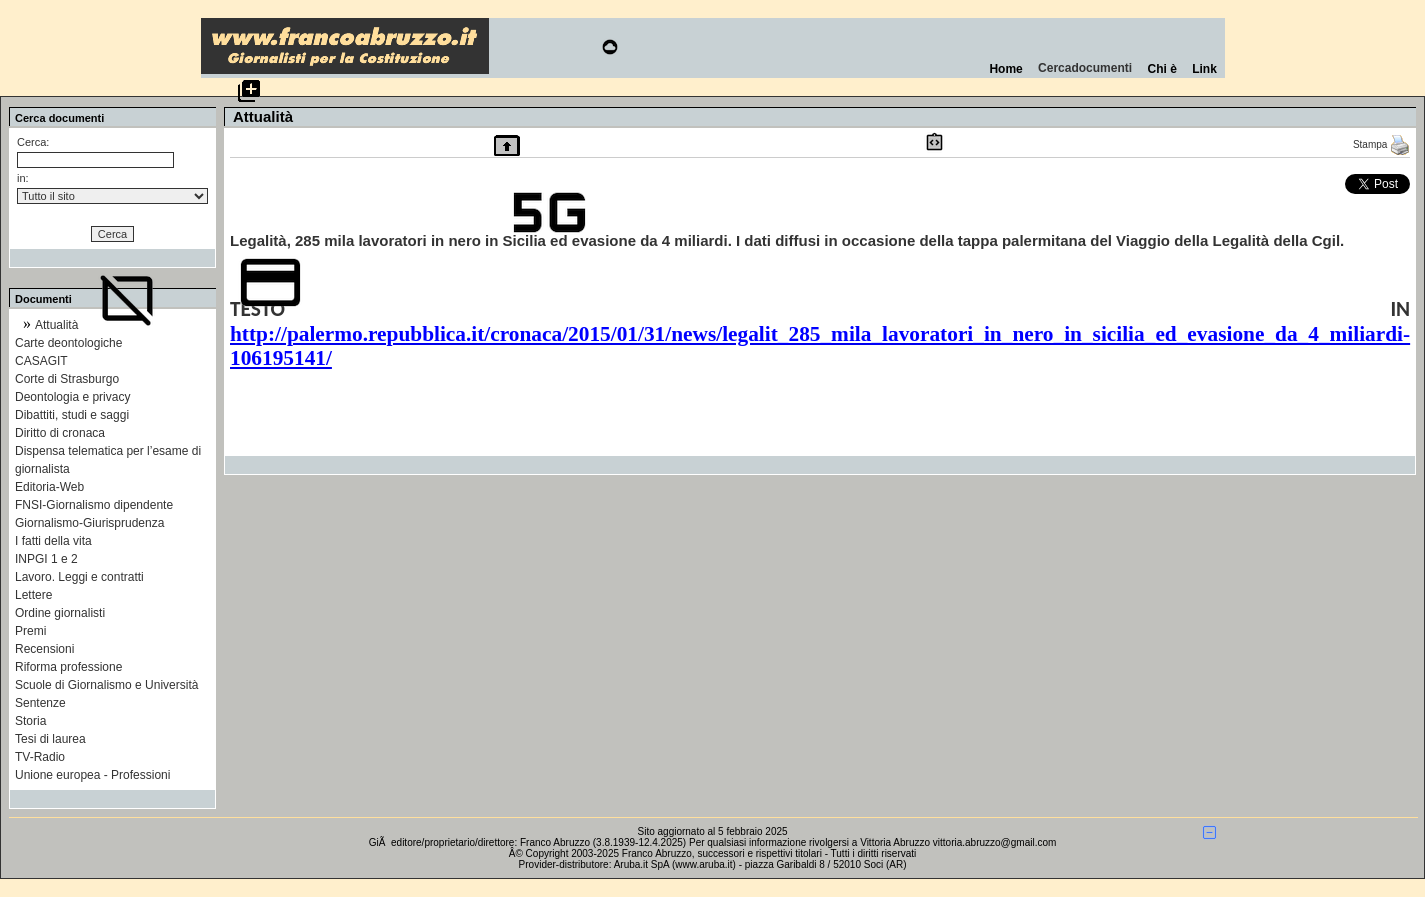 The height and width of the screenshot is (897, 1425). What do you see at coordinates (1209, 832) in the screenshot?
I see `remove item from list or selection` at bounding box center [1209, 832].